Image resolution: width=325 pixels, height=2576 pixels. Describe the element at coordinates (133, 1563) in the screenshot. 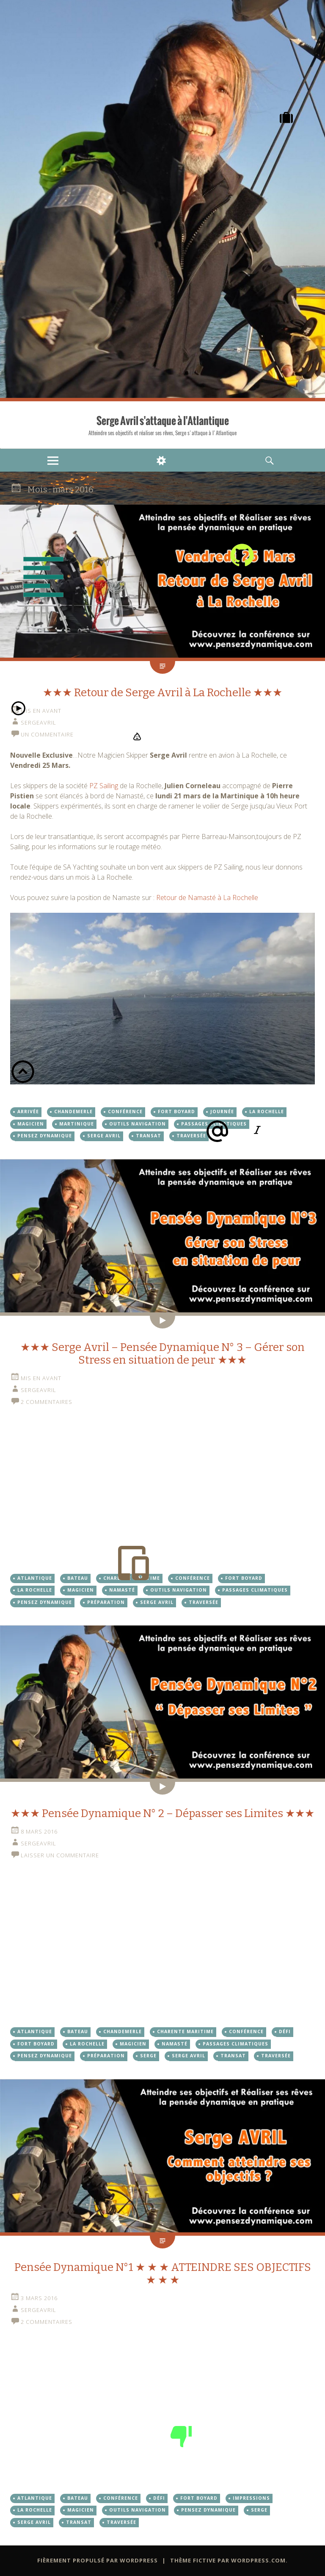

I see `manage connected mobile devices` at that location.